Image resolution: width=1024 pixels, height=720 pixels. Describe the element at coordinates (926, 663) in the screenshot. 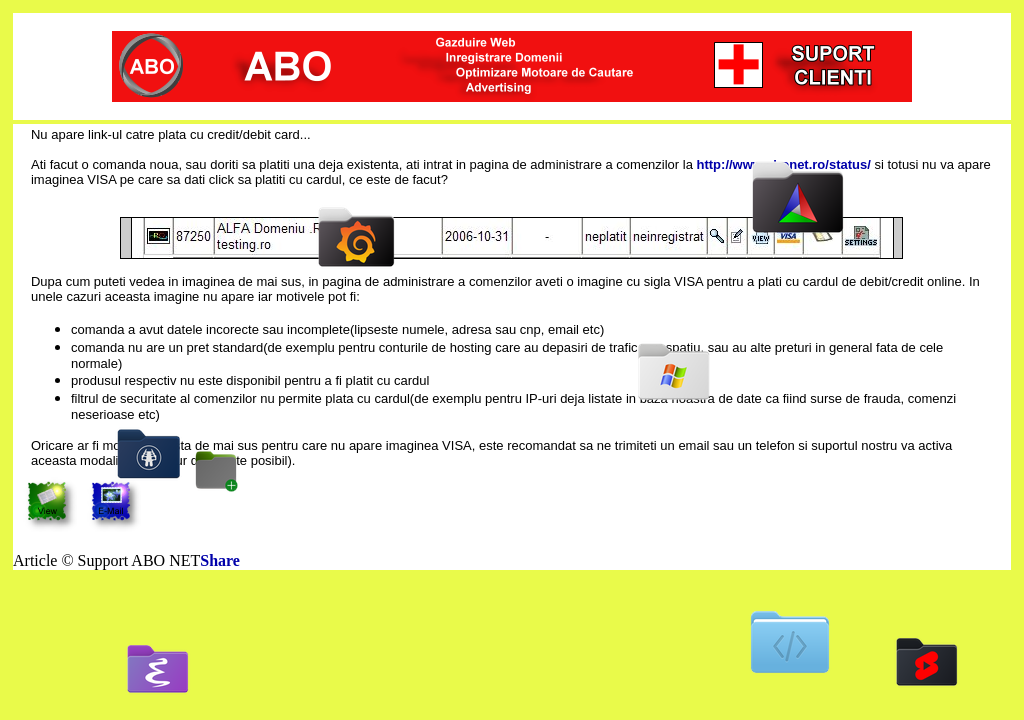

I see `open folder containing youtube shorts downloads` at that location.